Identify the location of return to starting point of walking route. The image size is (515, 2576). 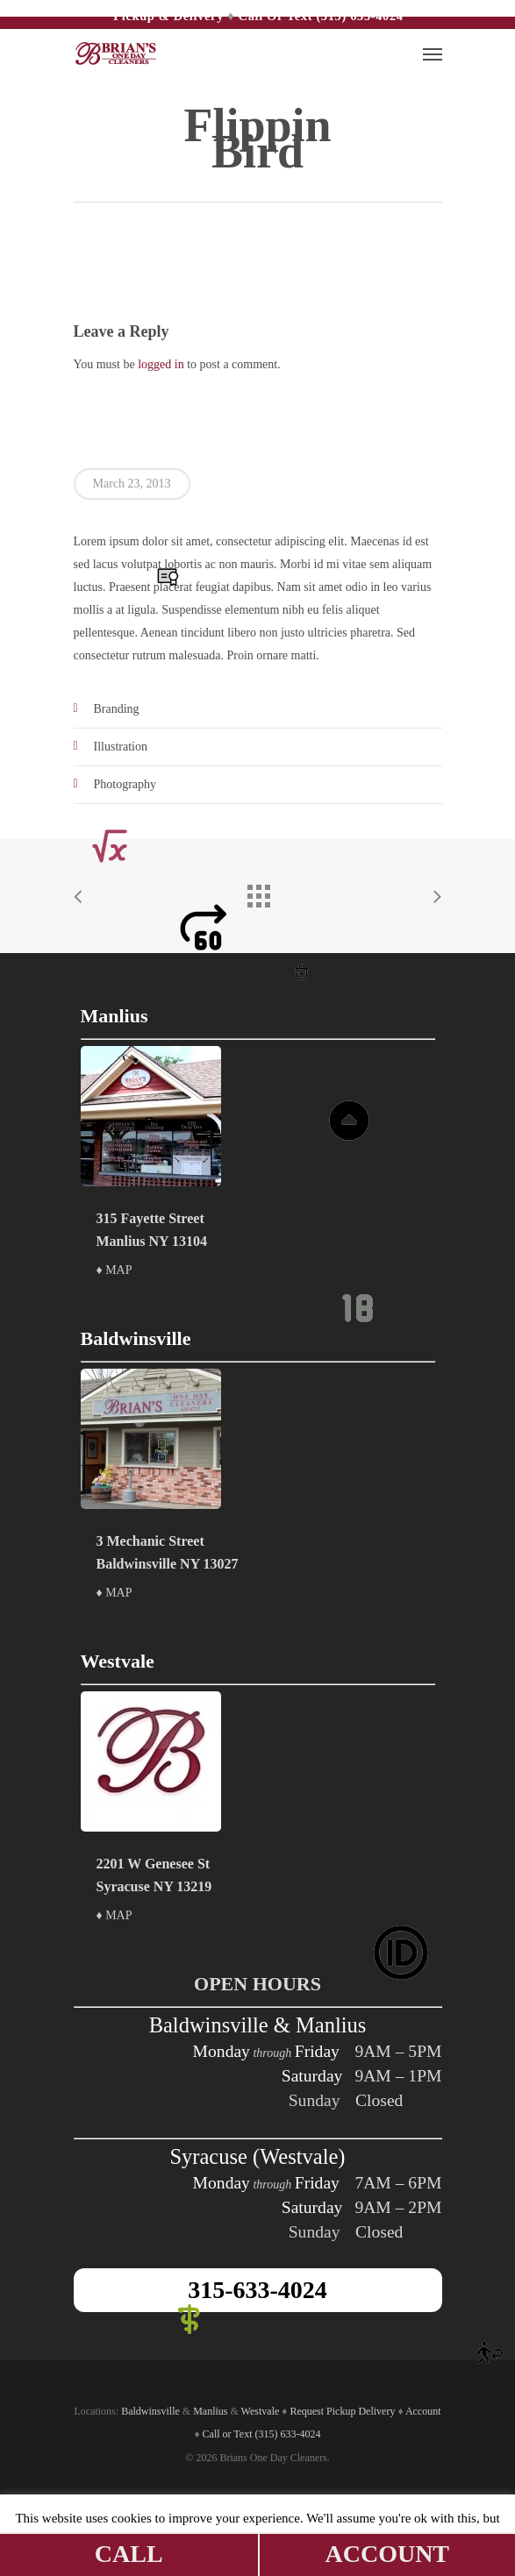
(490, 2352).